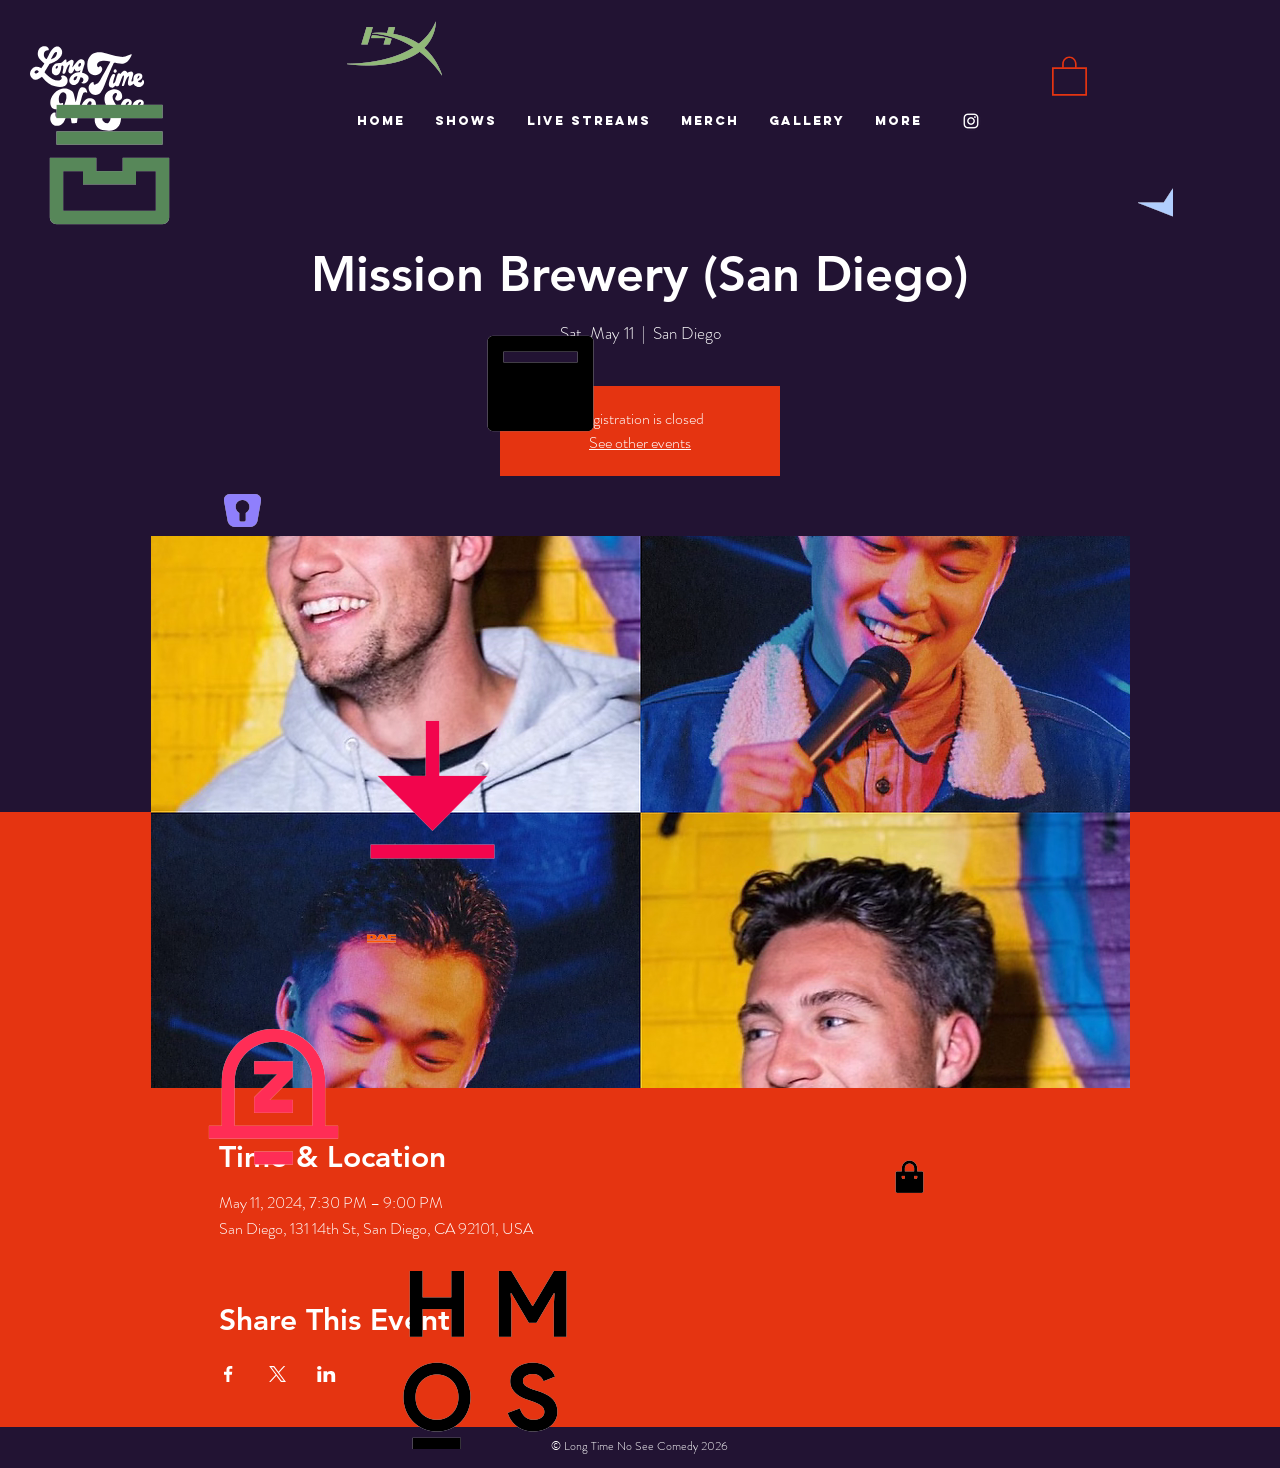  I want to click on DAF Trucks company logo, so click(381, 938).